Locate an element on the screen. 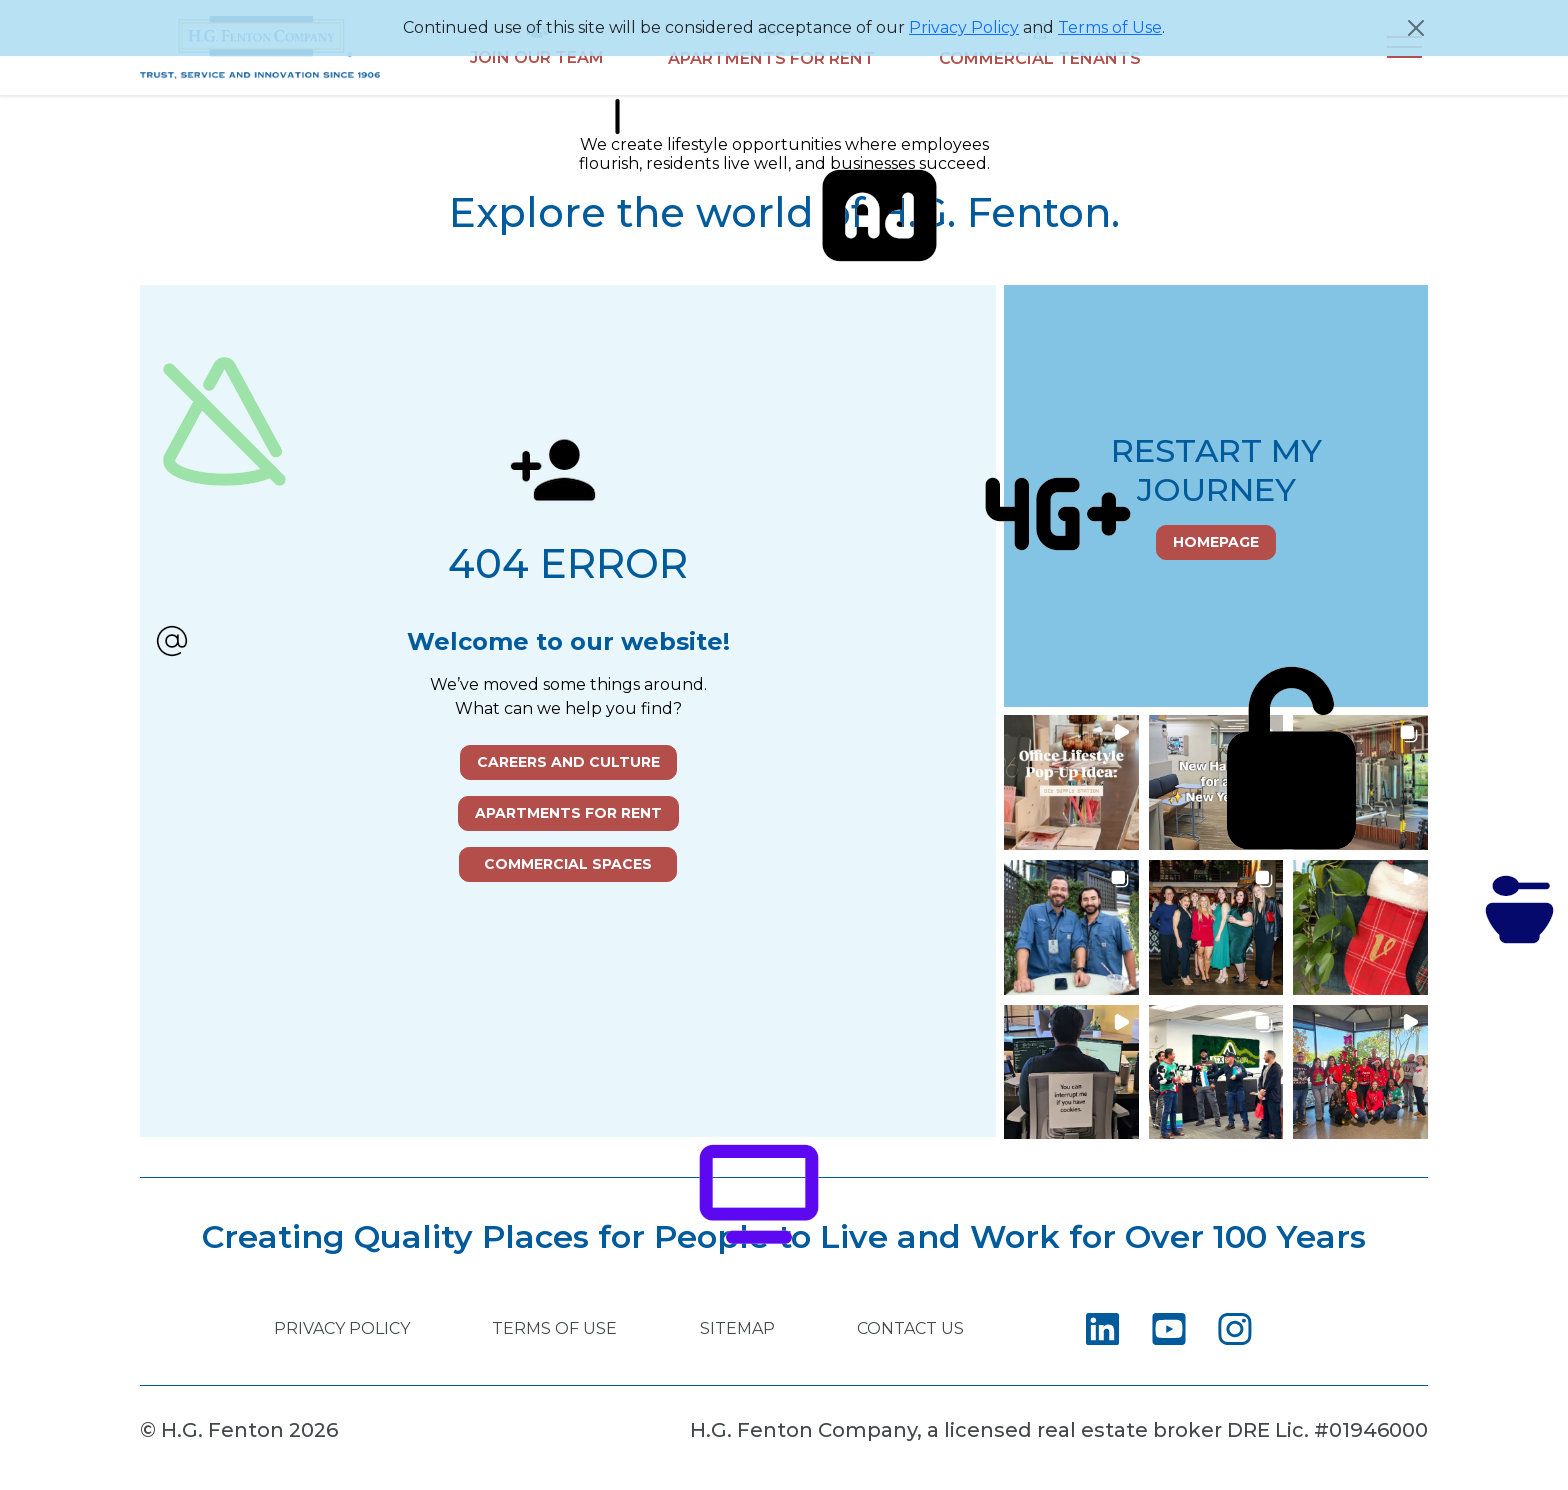  access tv or video streaming is located at coordinates (759, 1191).